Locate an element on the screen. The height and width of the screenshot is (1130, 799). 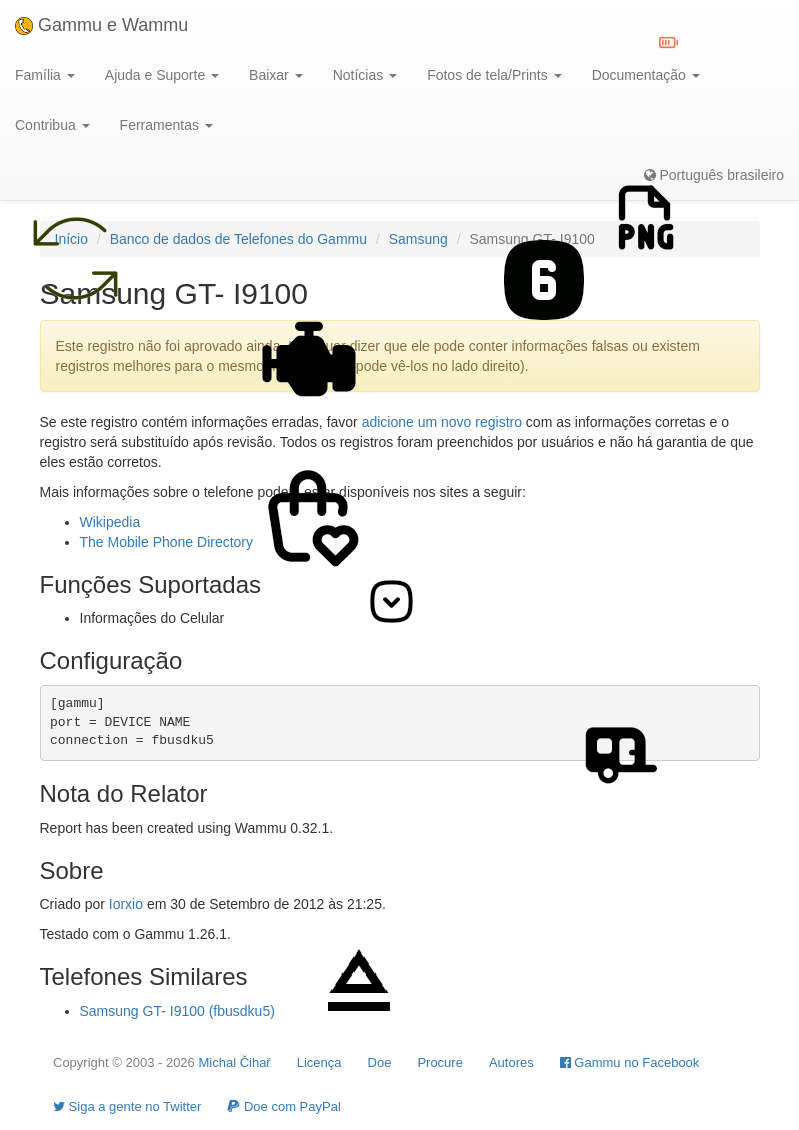
view your wishlist or saved items is located at coordinates (308, 516).